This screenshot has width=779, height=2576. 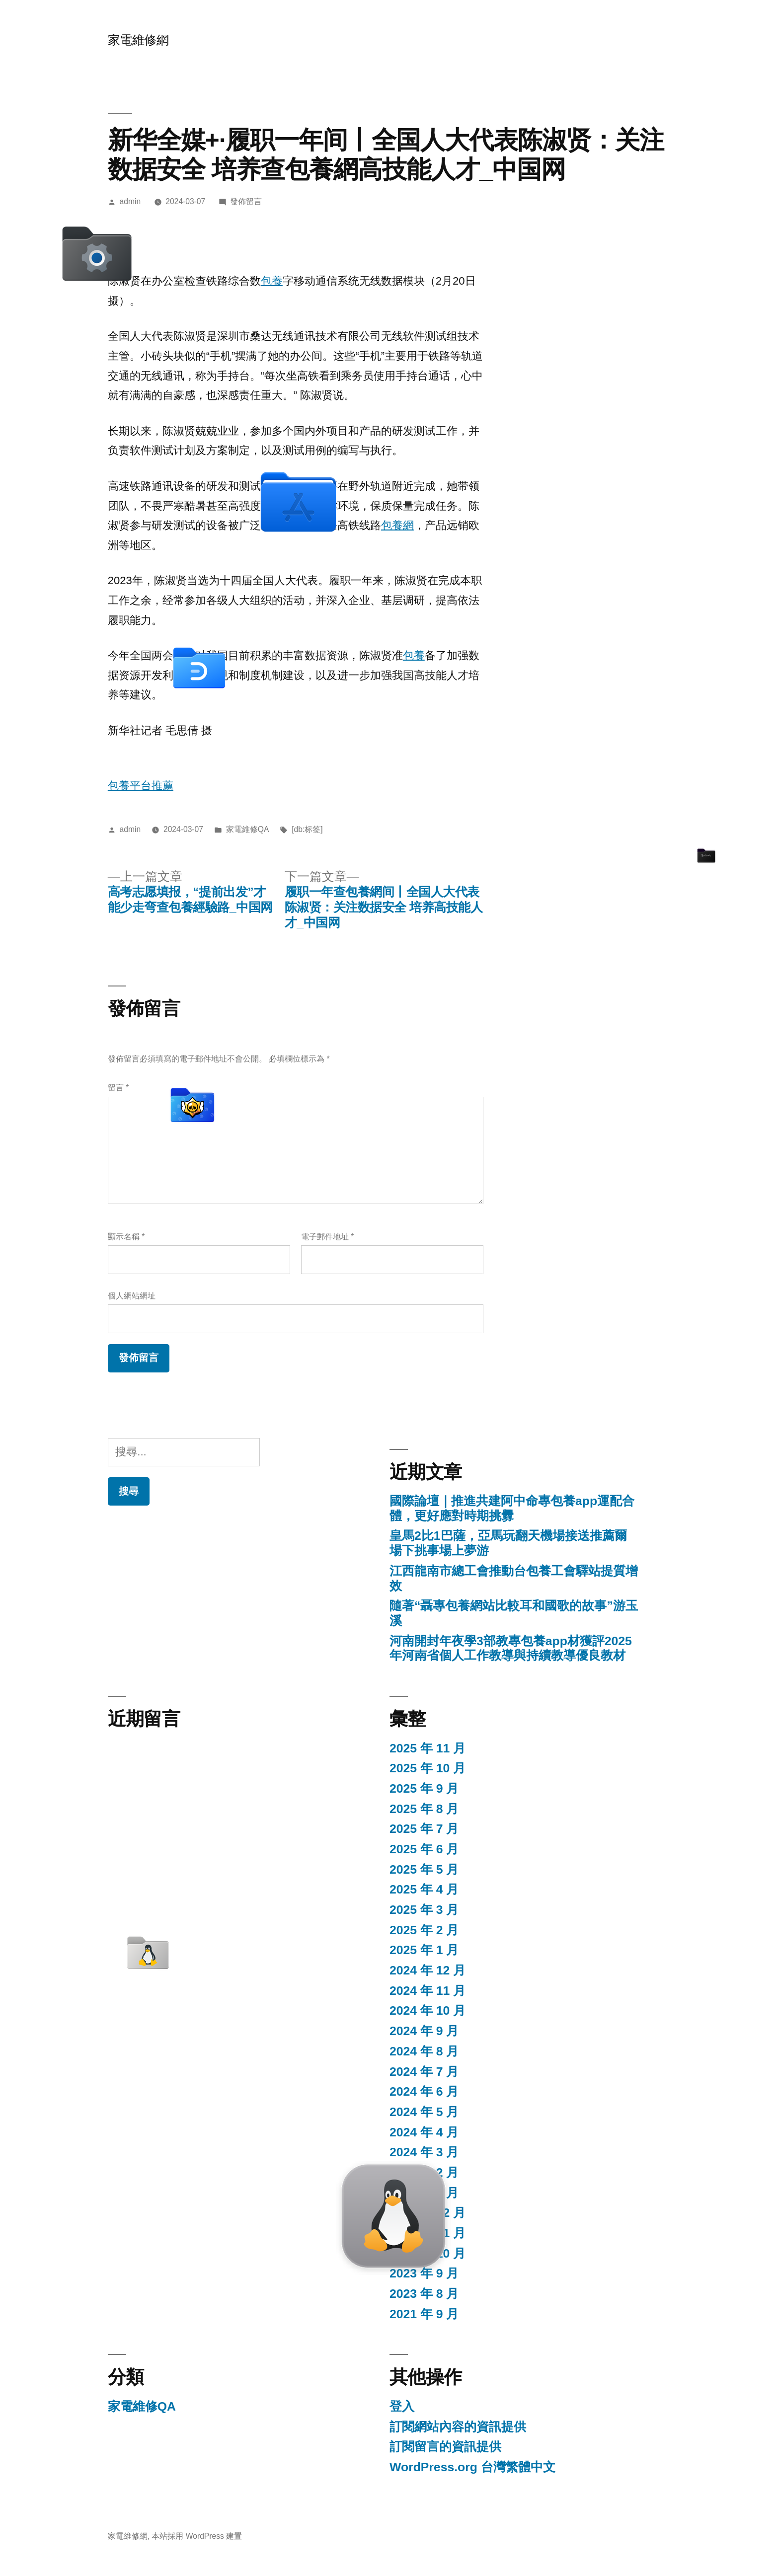 What do you see at coordinates (298, 502) in the screenshot?
I see `open templates folder` at bounding box center [298, 502].